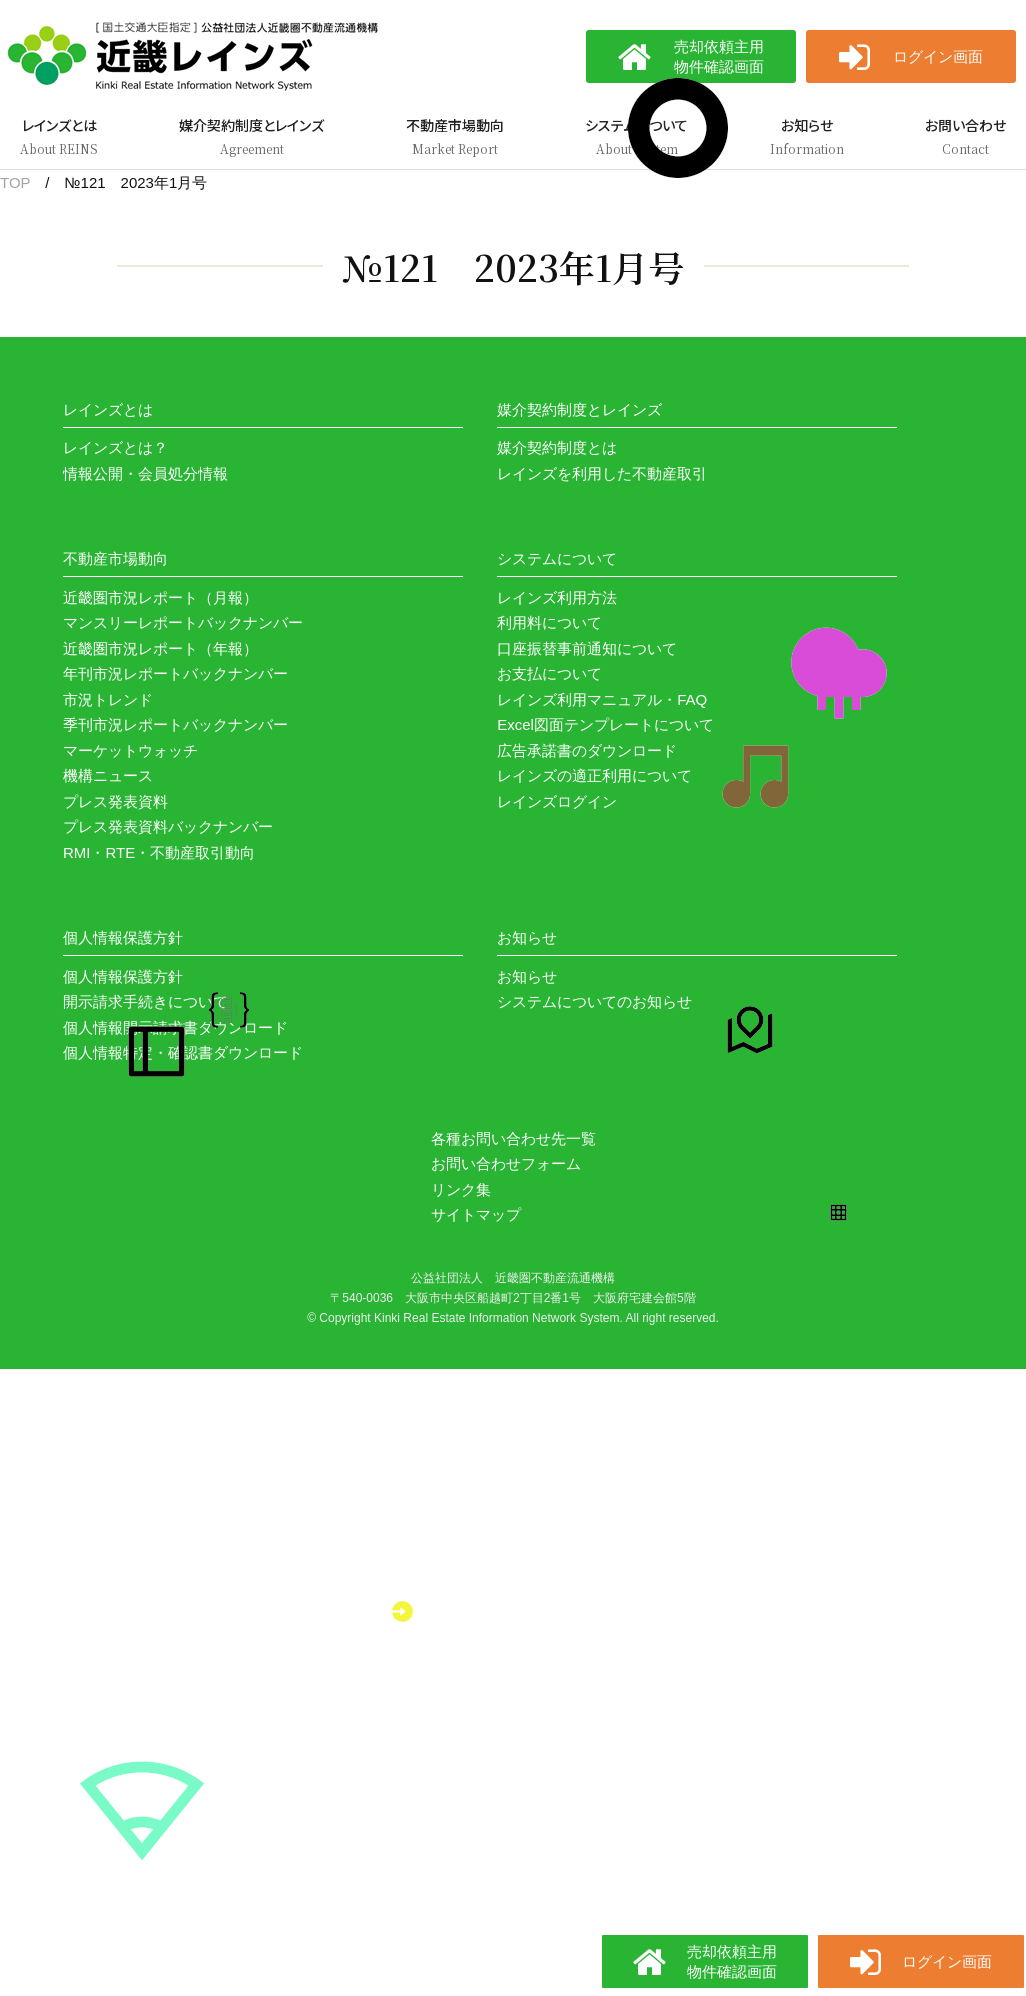  What do you see at coordinates (402, 1611) in the screenshot?
I see `log in to your account` at bounding box center [402, 1611].